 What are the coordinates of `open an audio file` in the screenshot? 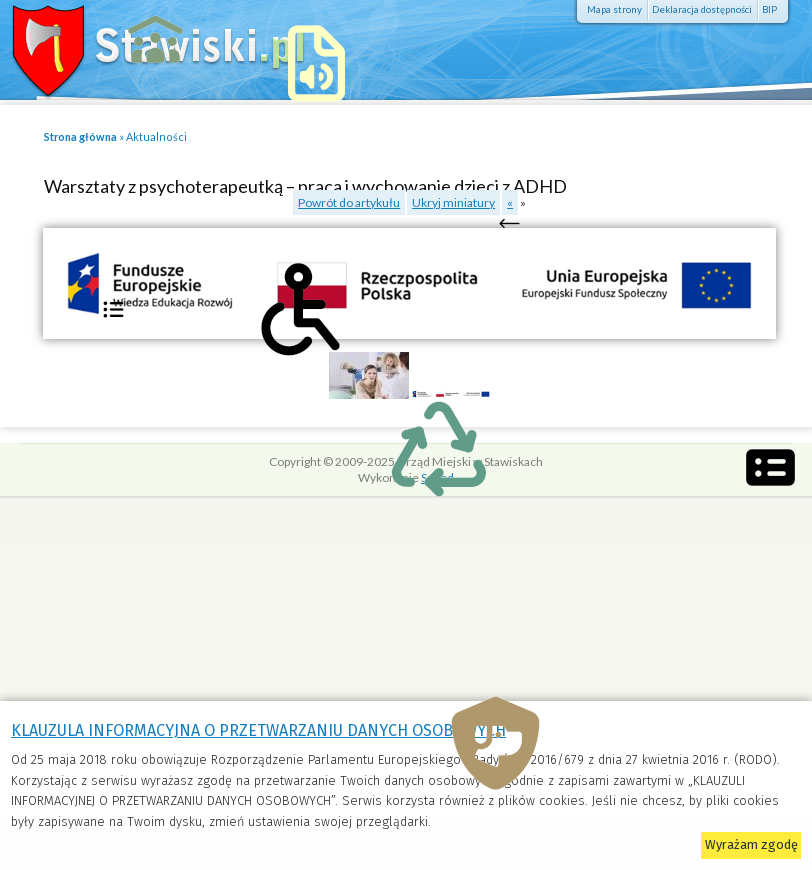 It's located at (316, 63).